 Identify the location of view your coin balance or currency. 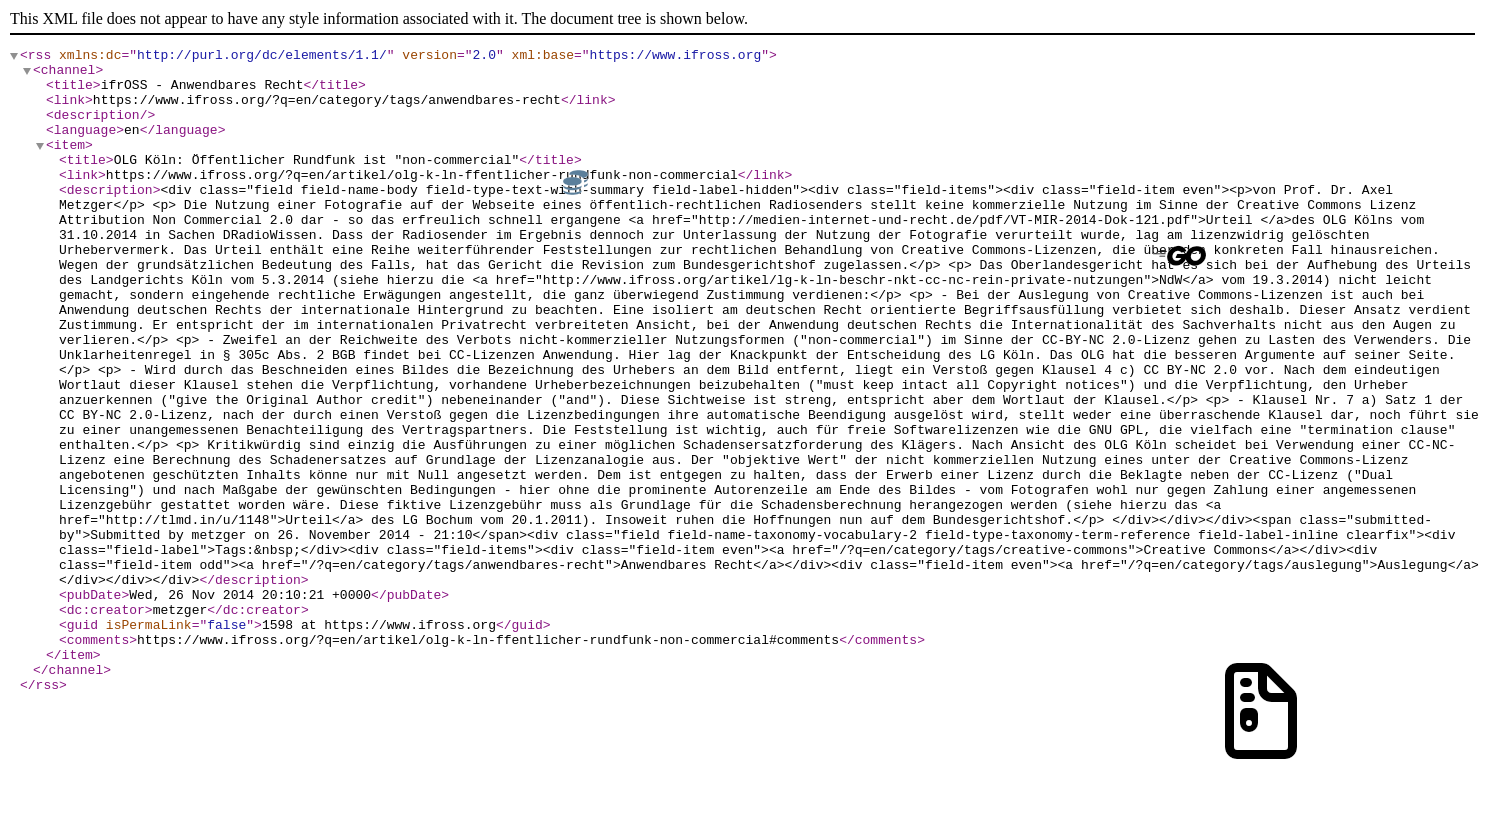
(575, 182).